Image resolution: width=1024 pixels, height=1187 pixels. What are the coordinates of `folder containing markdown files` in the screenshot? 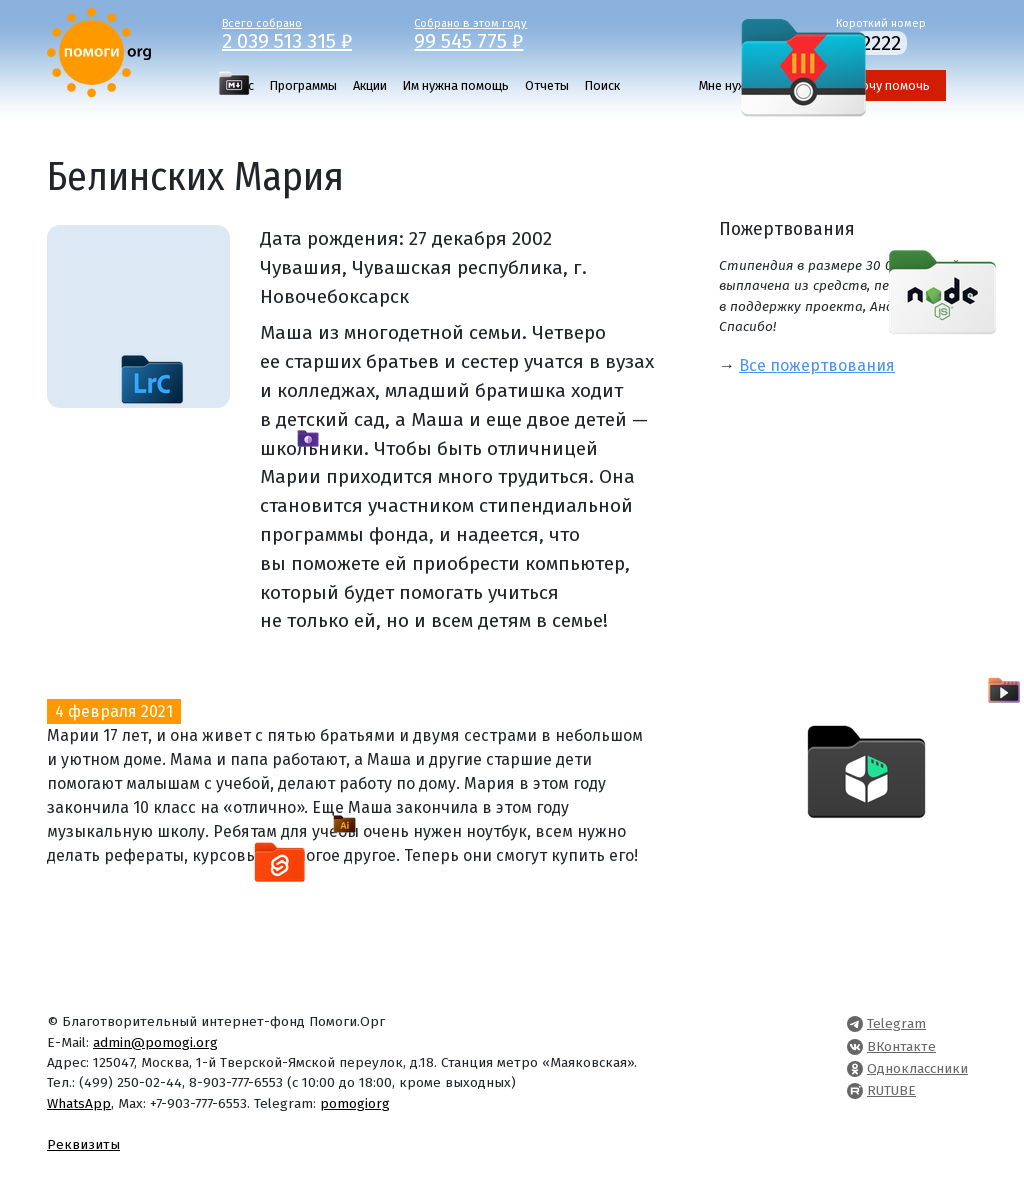 It's located at (234, 84).